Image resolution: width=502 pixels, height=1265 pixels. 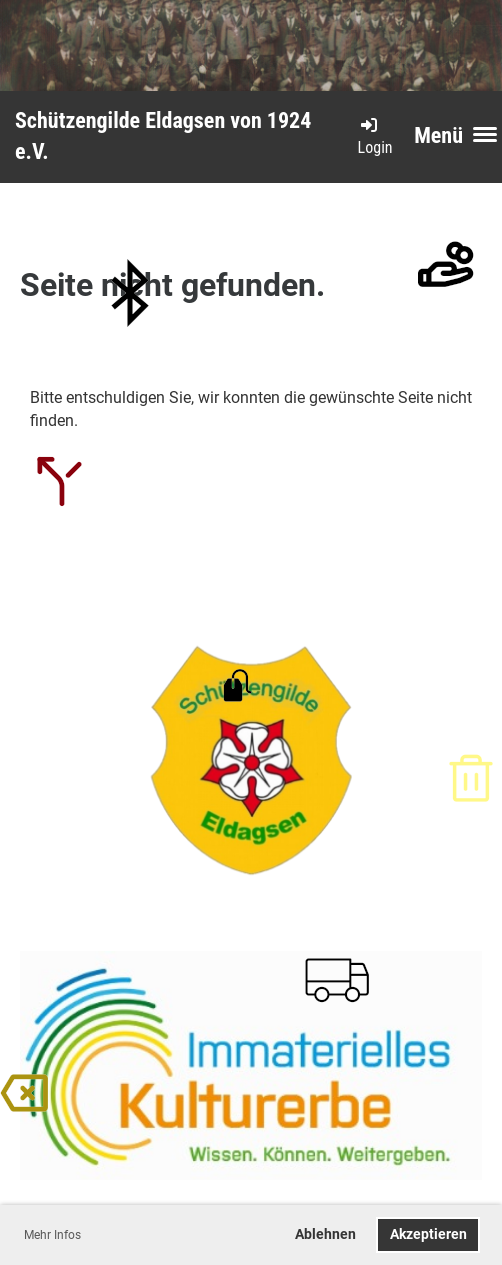 I want to click on delete this item, so click(x=471, y=780).